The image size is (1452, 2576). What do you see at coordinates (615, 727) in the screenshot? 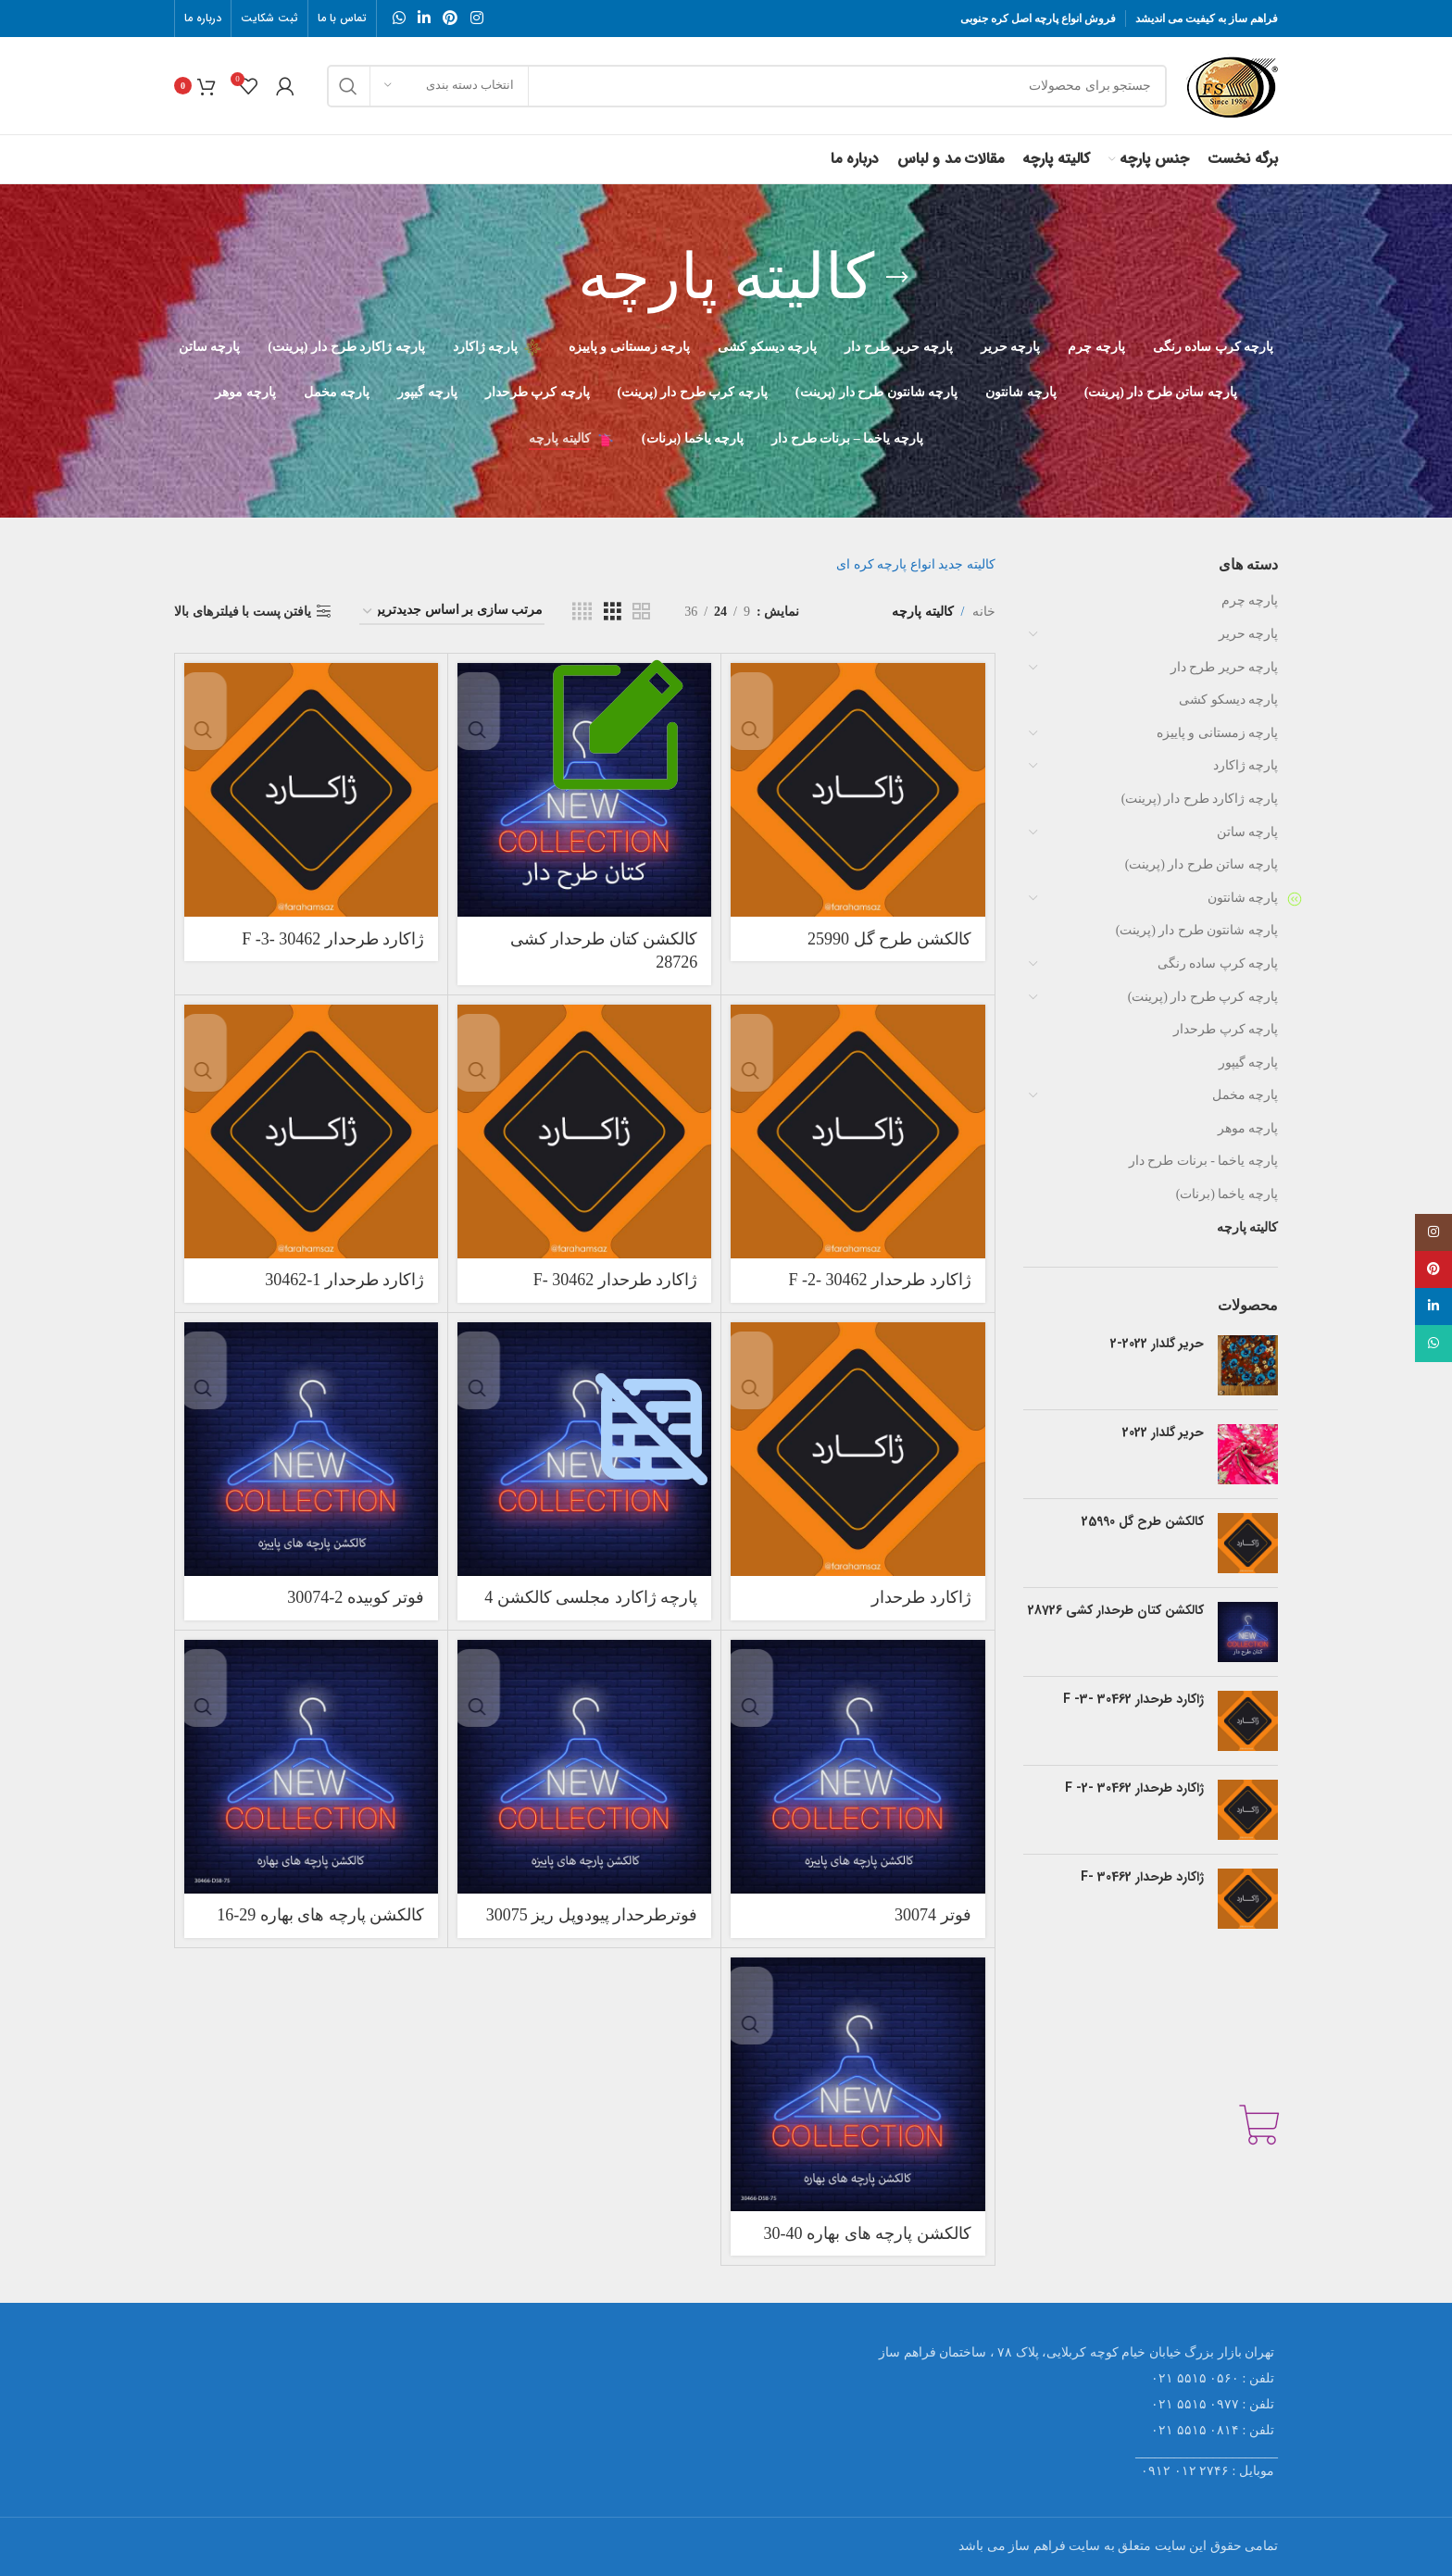
I see `compose a new note` at bounding box center [615, 727].